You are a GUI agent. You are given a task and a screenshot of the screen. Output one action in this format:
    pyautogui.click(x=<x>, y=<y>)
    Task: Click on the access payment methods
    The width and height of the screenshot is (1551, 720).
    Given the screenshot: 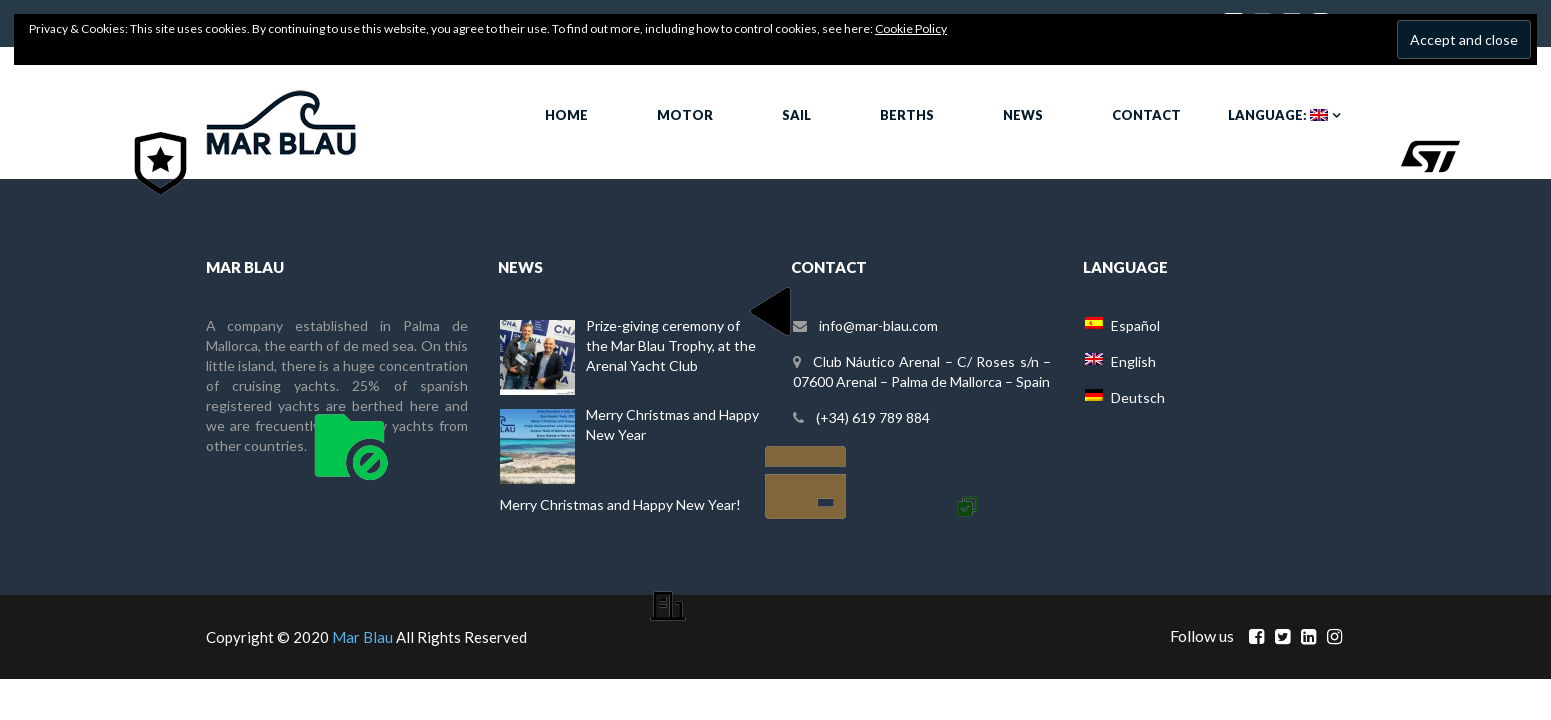 What is the action you would take?
    pyautogui.click(x=805, y=482)
    